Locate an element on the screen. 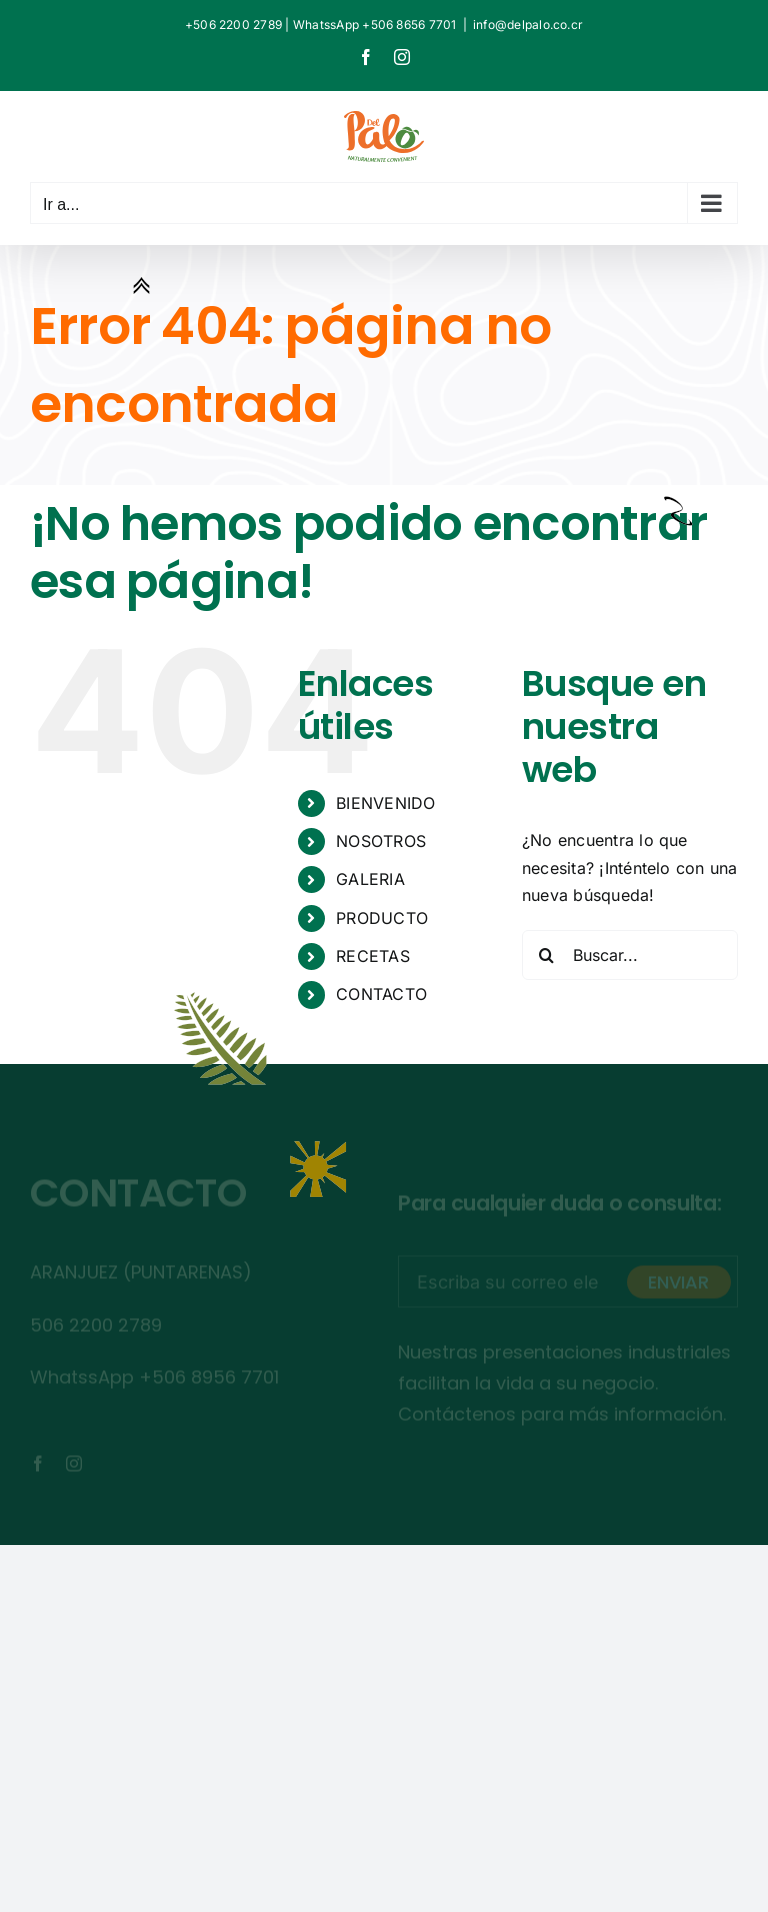  indicates an explosion or blast effect in gameplay is located at coordinates (318, 1169).